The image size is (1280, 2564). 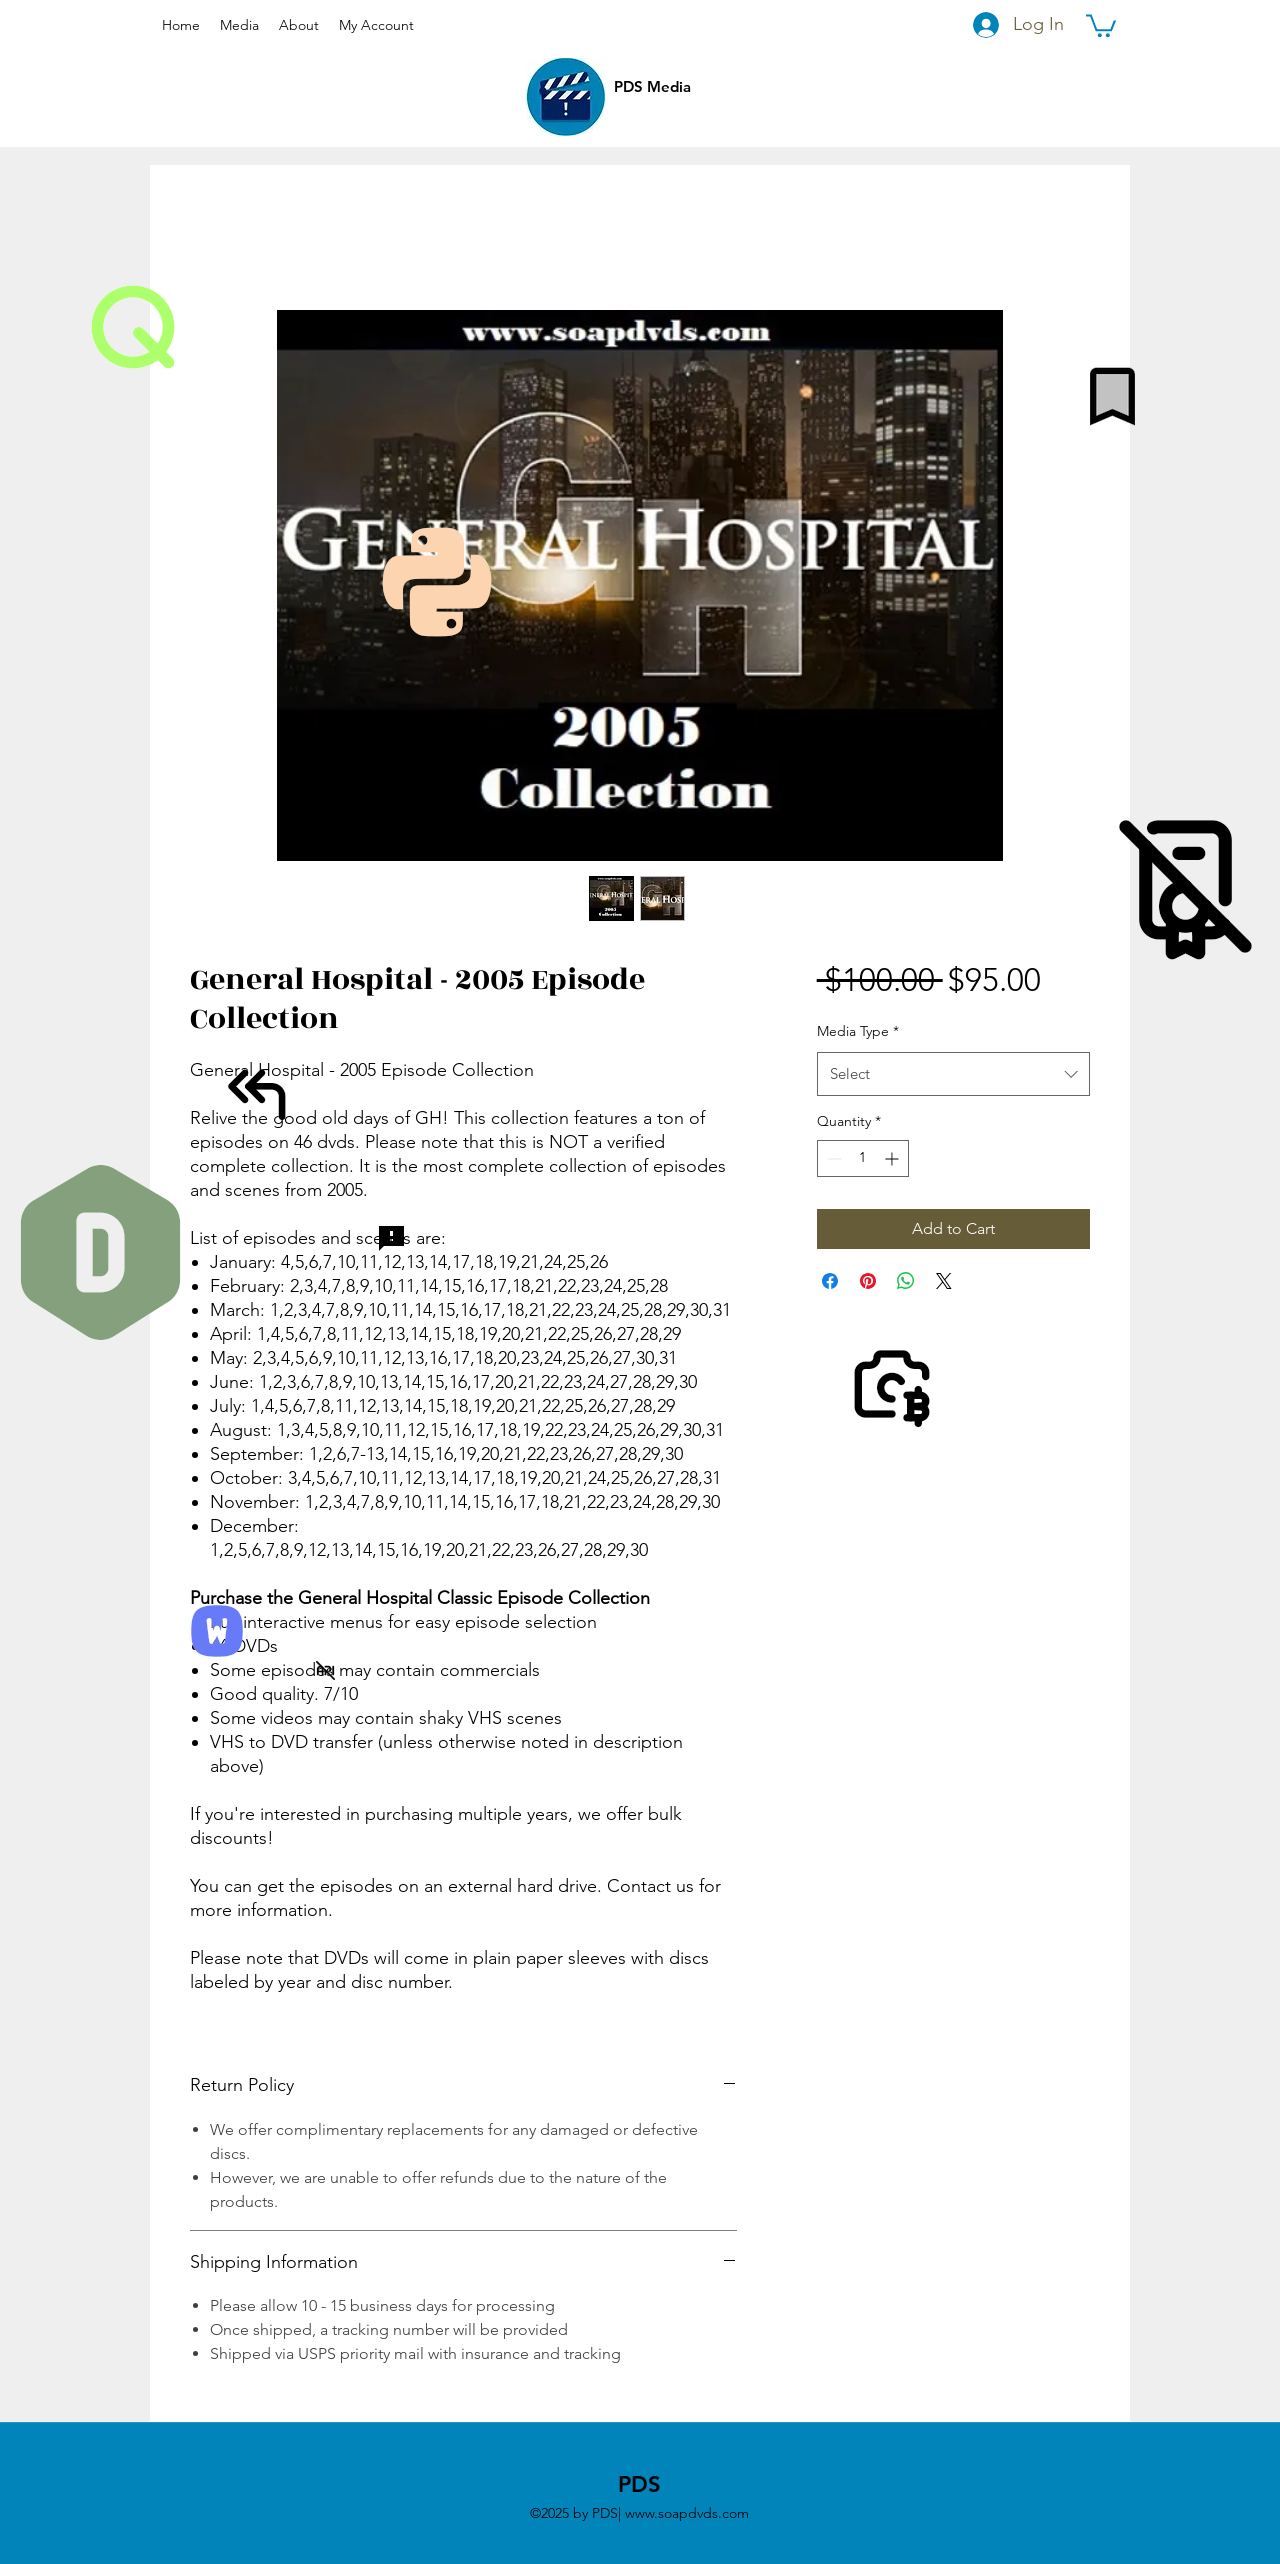 What do you see at coordinates (217, 1631) in the screenshot?
I see `app icon for a service or brand starting with "W"` at bounding box center [217, 1631].